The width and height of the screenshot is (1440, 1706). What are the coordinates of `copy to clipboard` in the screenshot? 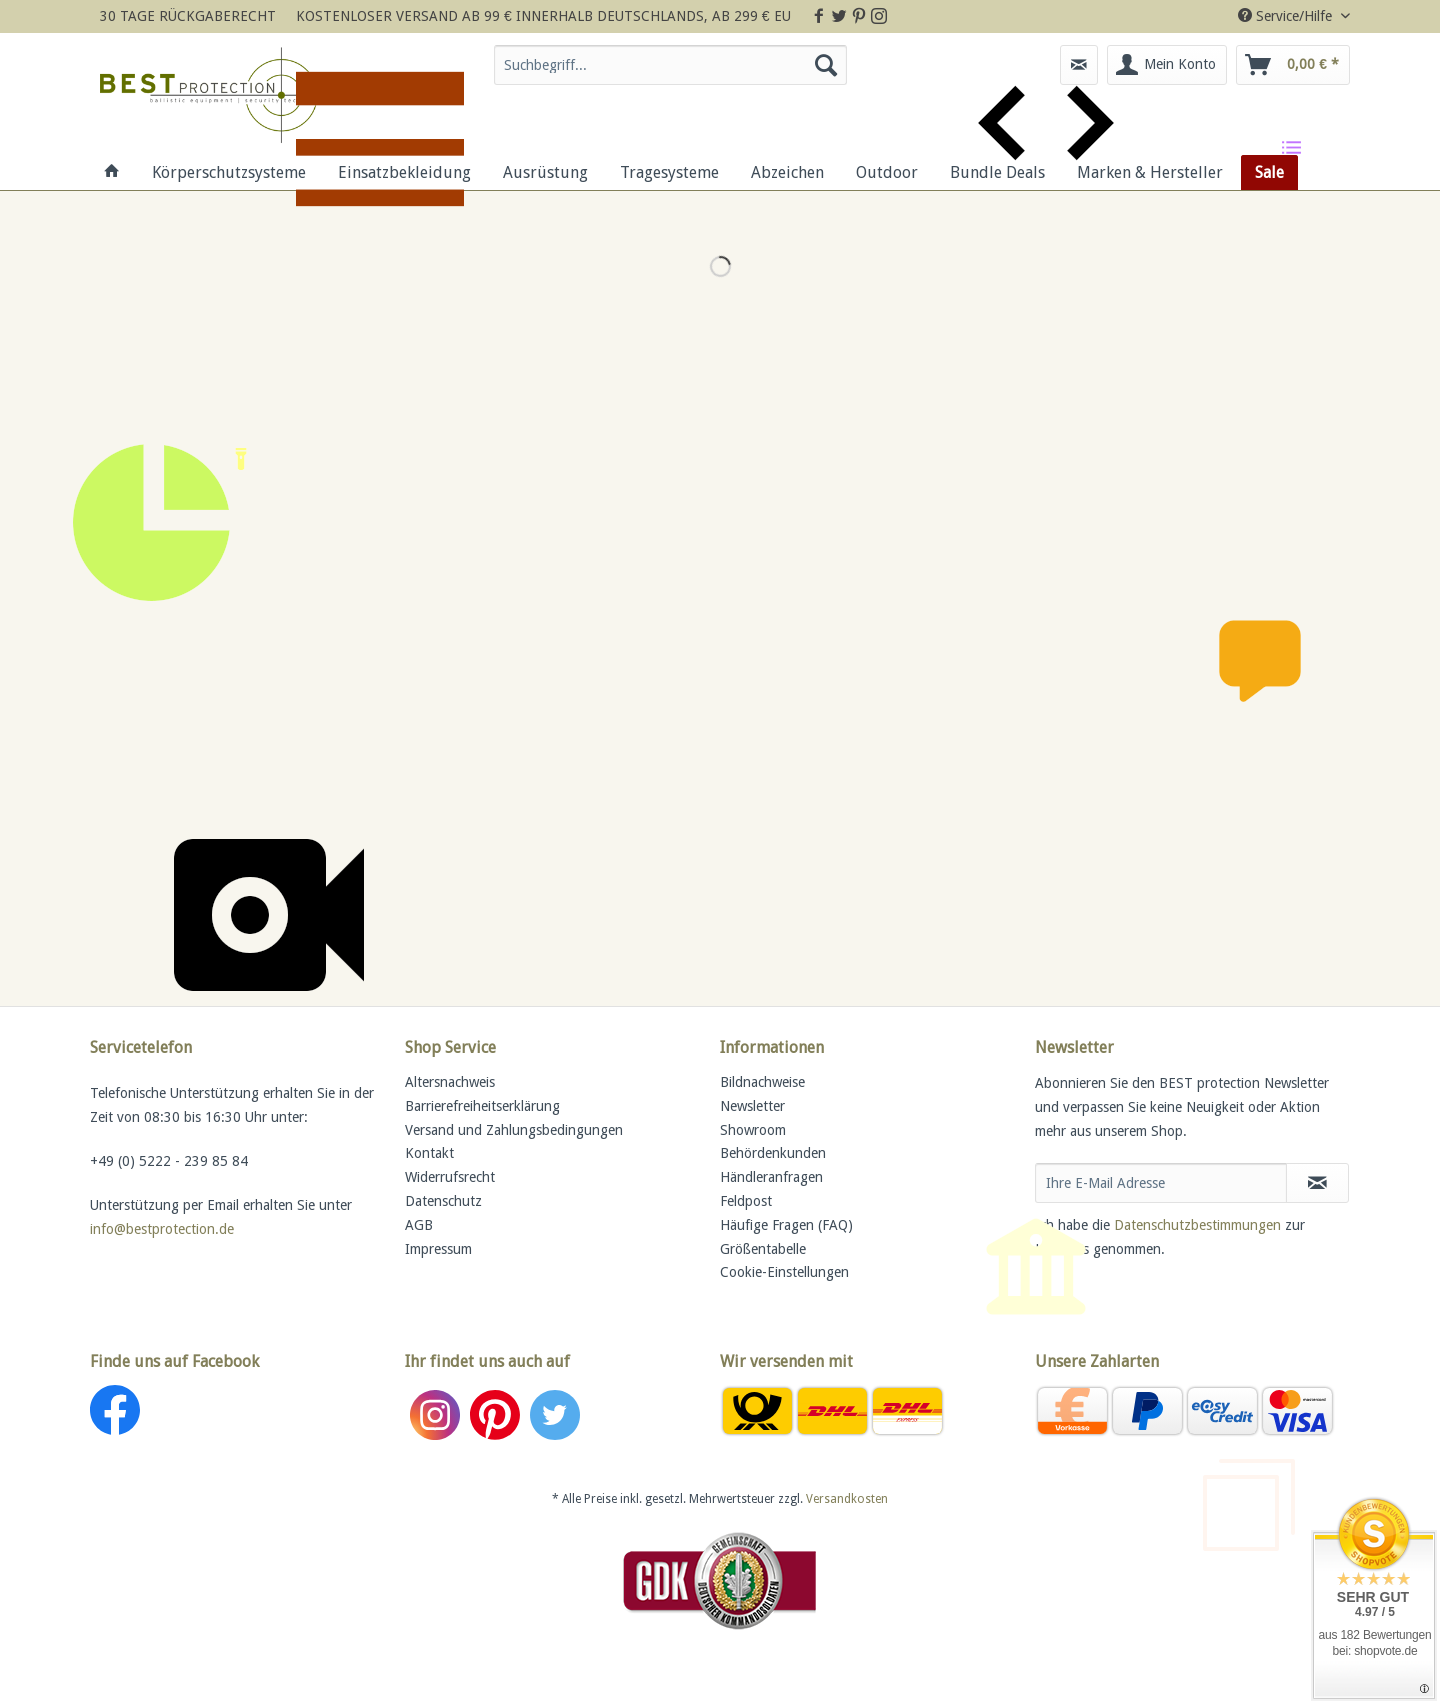 It's located at (1249, 1505).